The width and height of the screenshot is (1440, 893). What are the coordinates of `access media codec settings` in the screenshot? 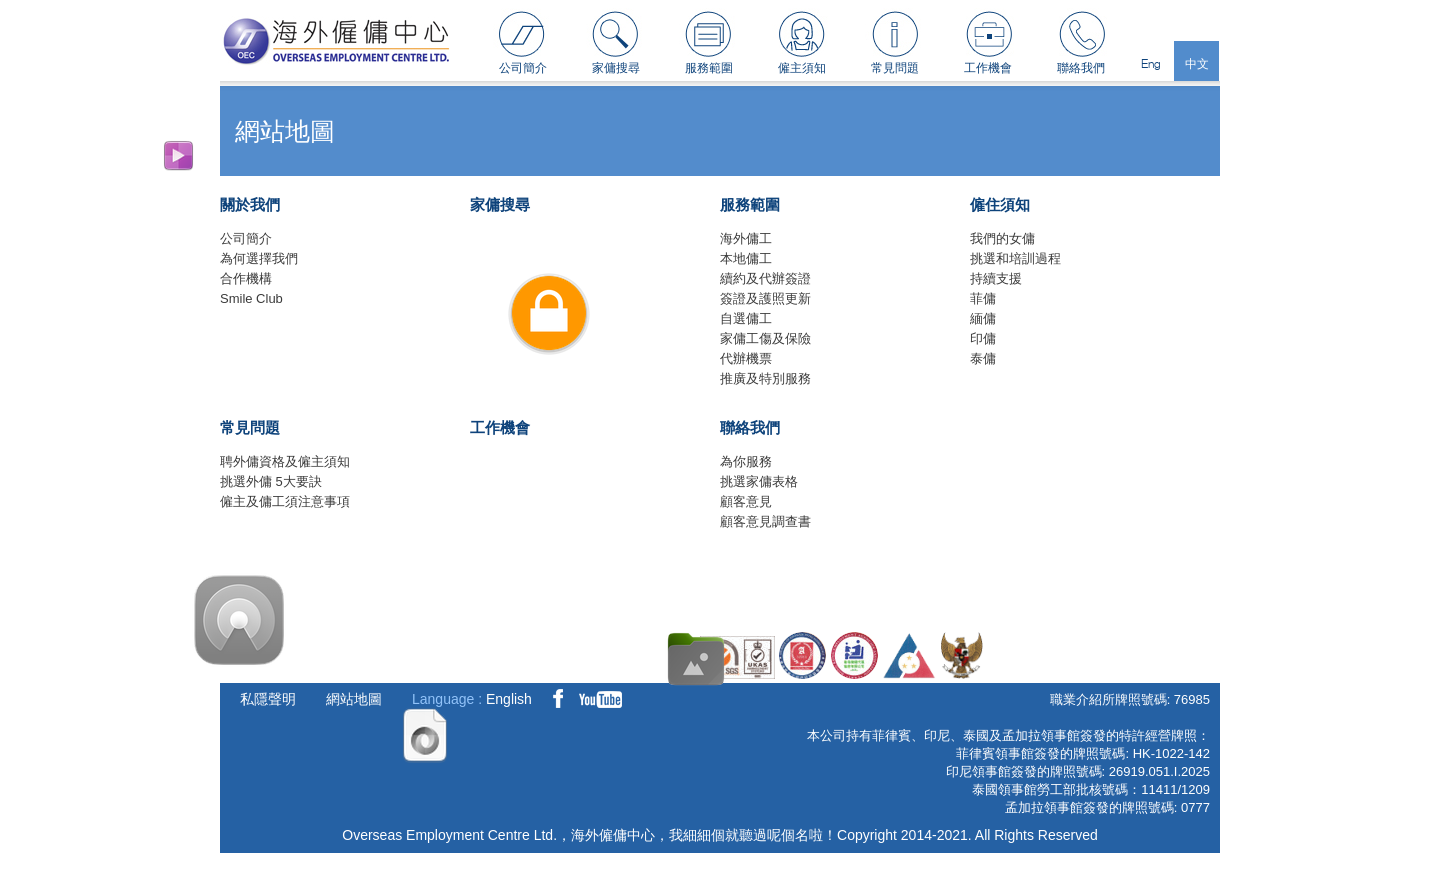 It's located at (178, 155).